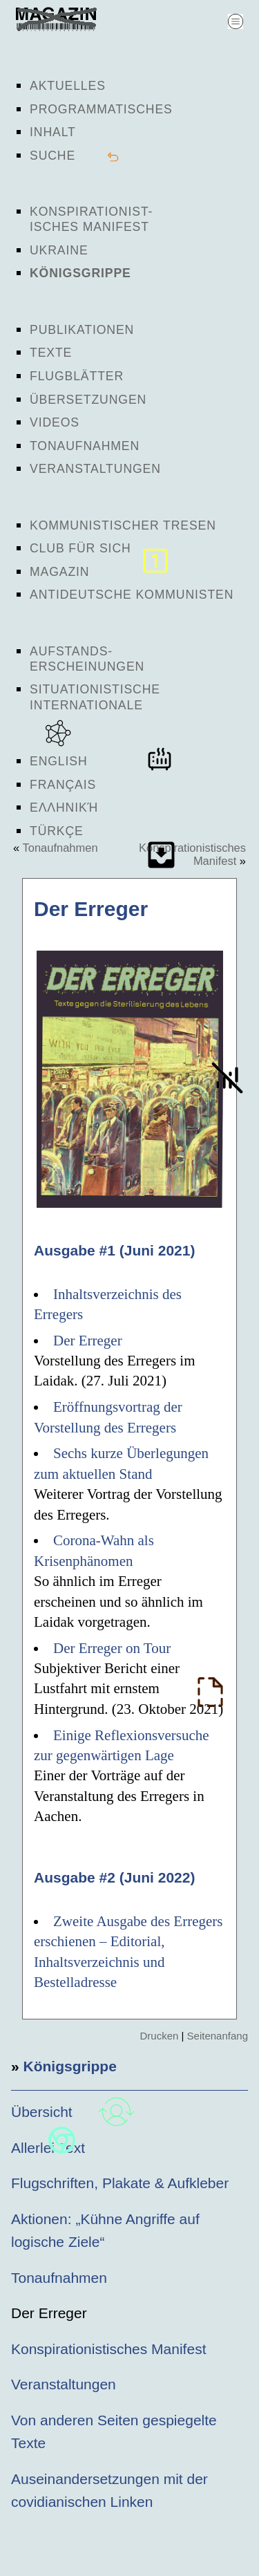 This screenshot has height=2576, width=259. What do you see at coordinates (227, 1078) in the screenshot?
I see `no cellular signal available` at bounding box center [227, 1078].